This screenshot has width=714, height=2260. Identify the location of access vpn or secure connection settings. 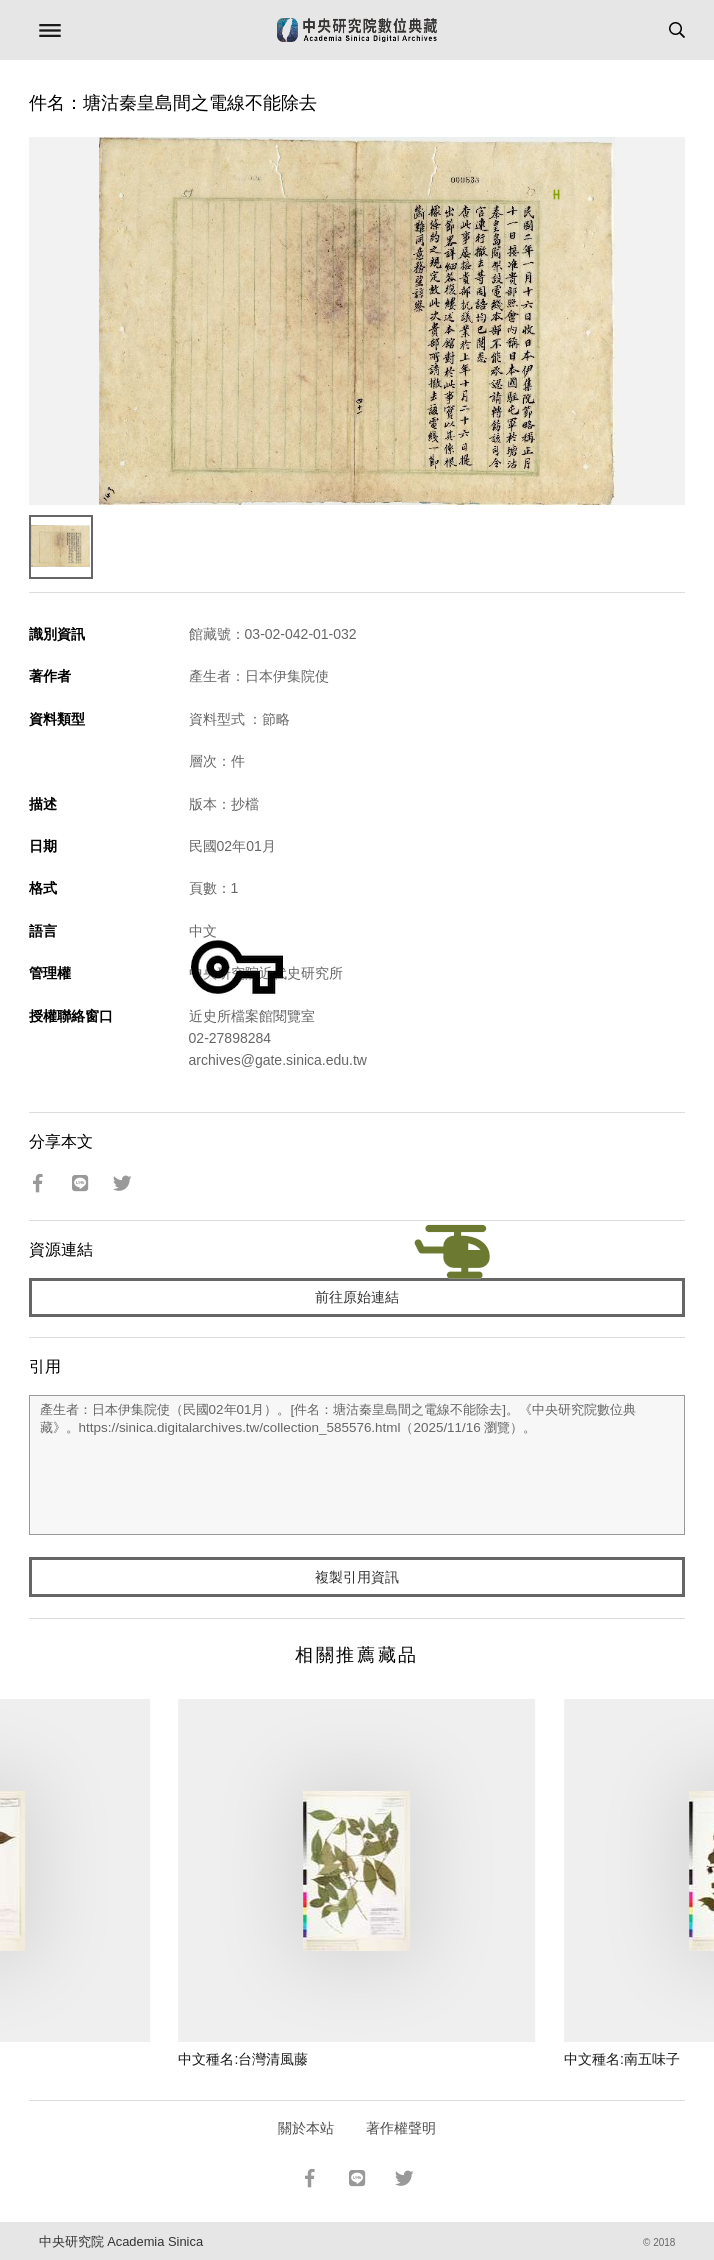
(237, 967).